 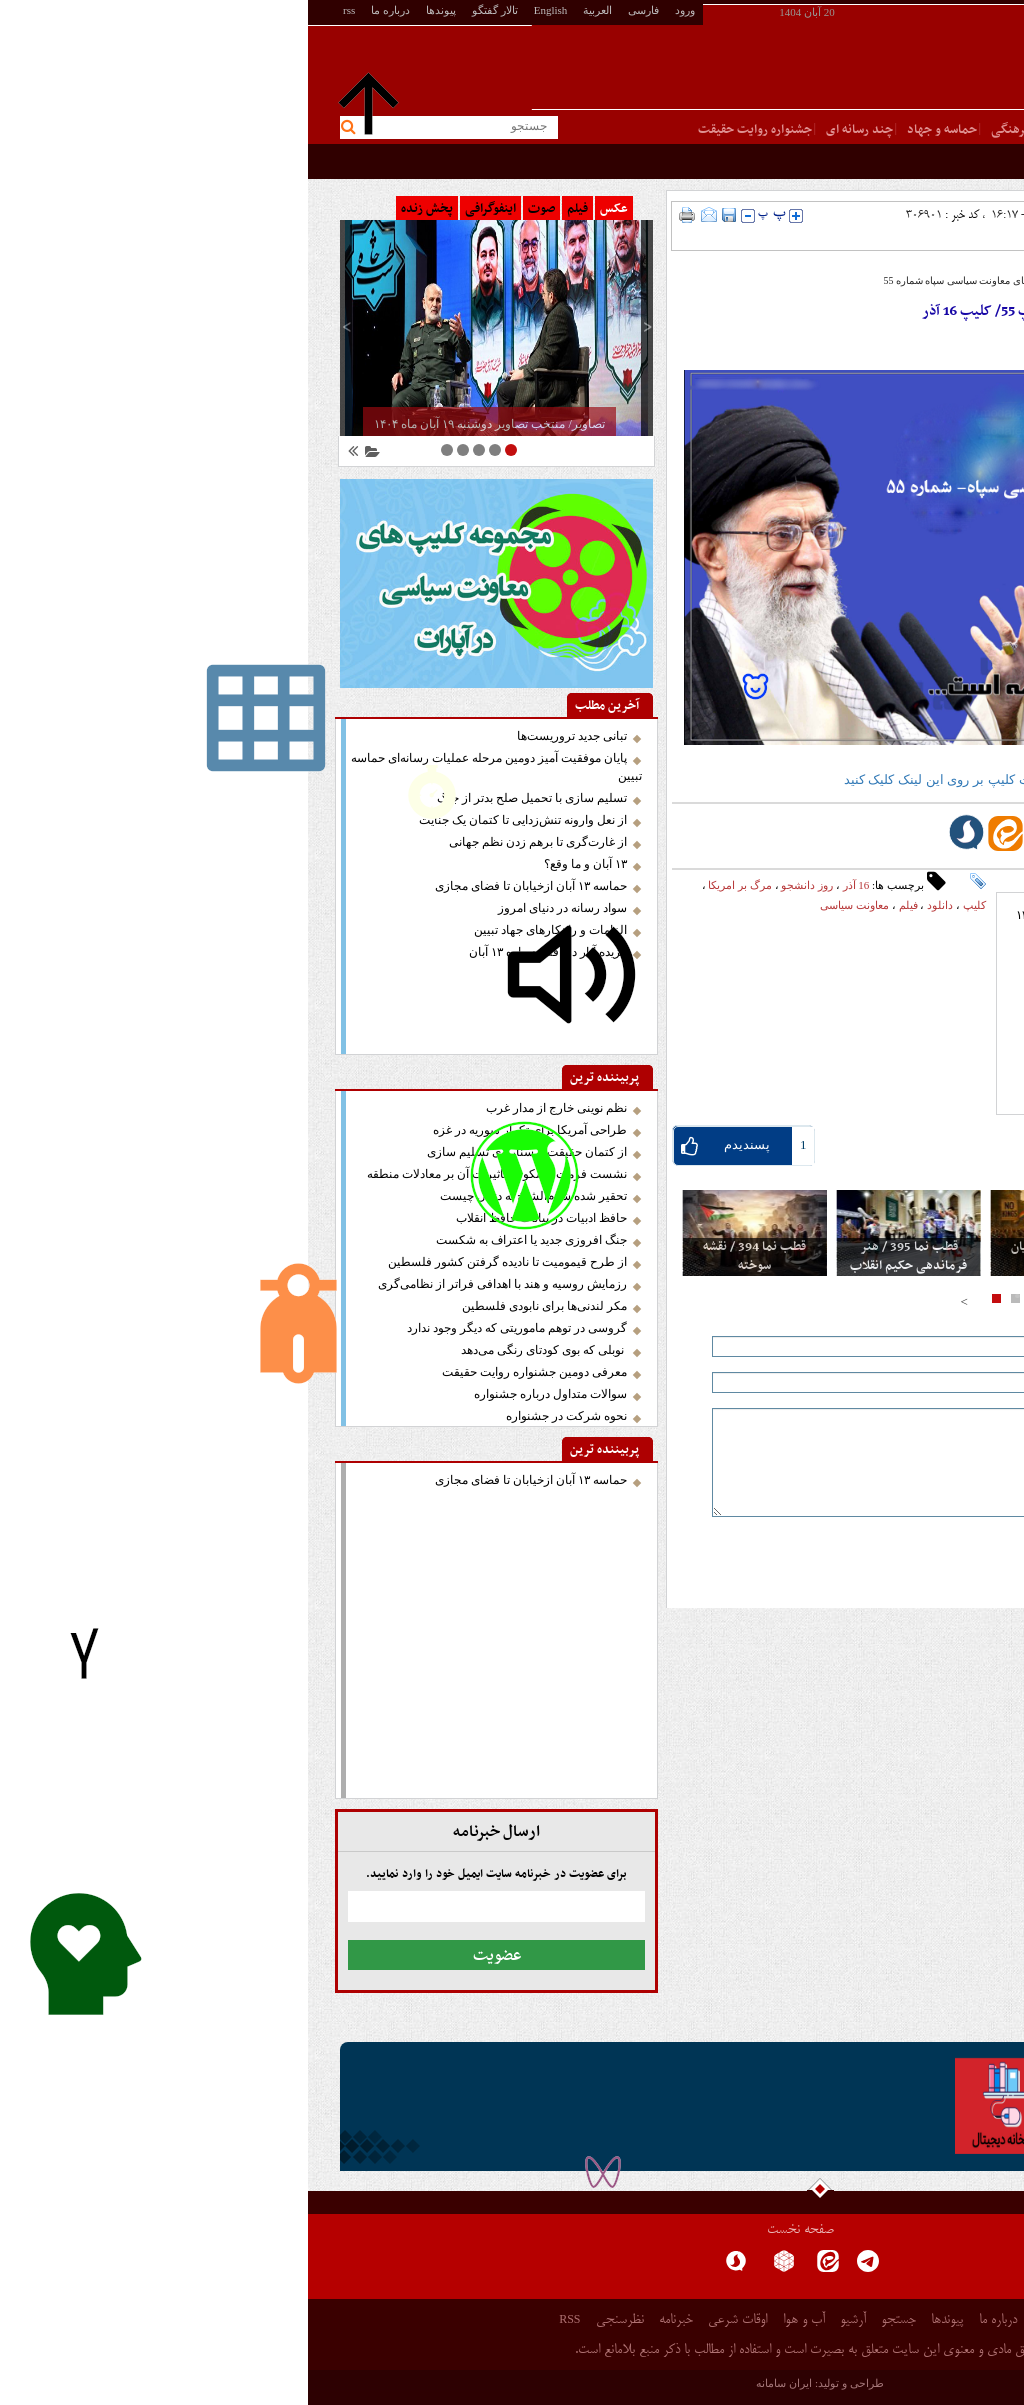 I want to click on yandex international logo, so click(x=84, y=1653).